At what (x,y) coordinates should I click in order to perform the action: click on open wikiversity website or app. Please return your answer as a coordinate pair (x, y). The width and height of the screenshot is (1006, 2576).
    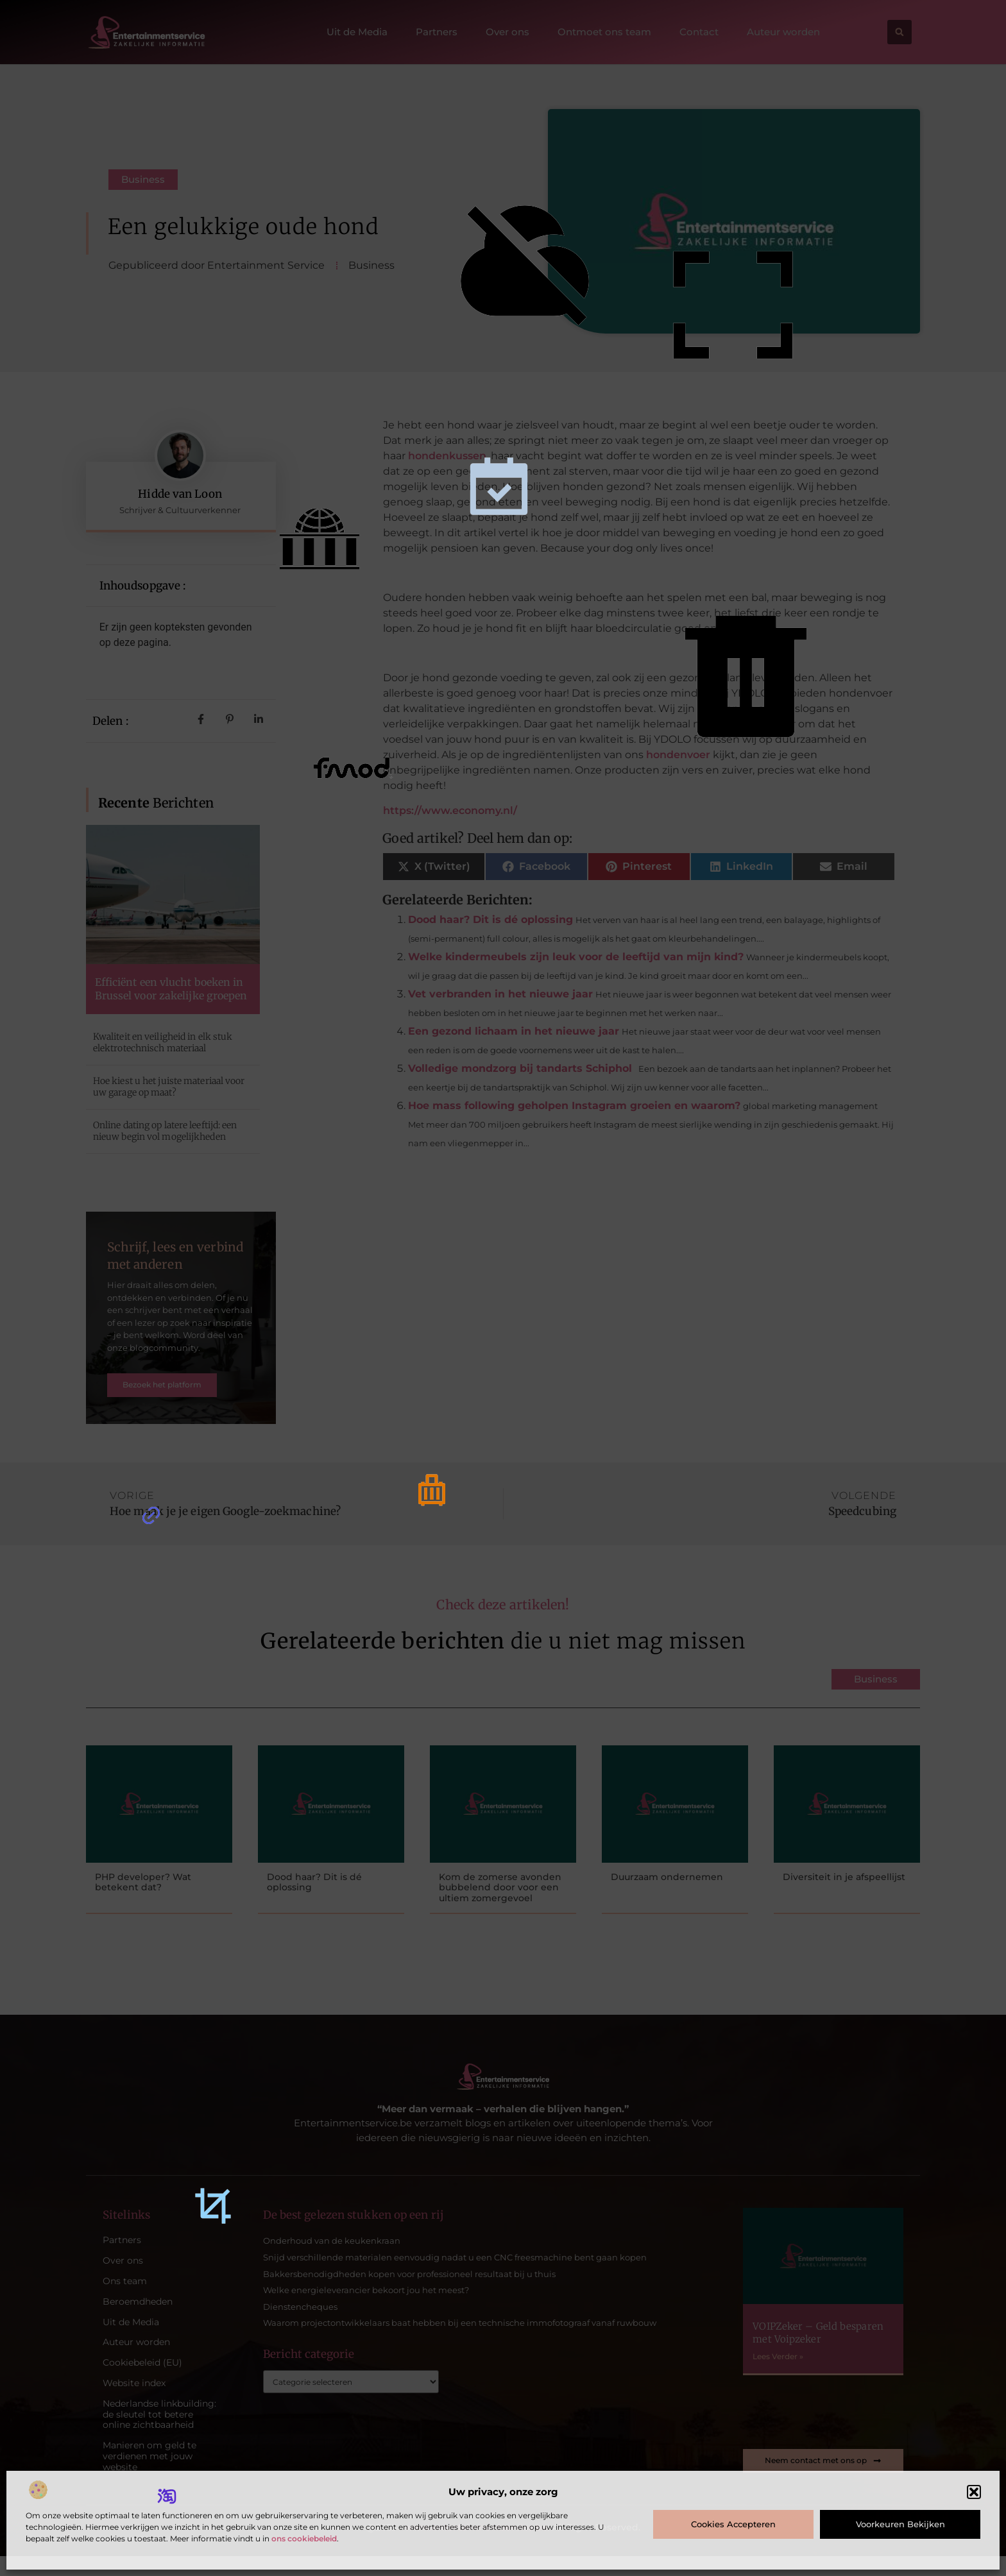
    Looking at the image, I should click on (320, 539).